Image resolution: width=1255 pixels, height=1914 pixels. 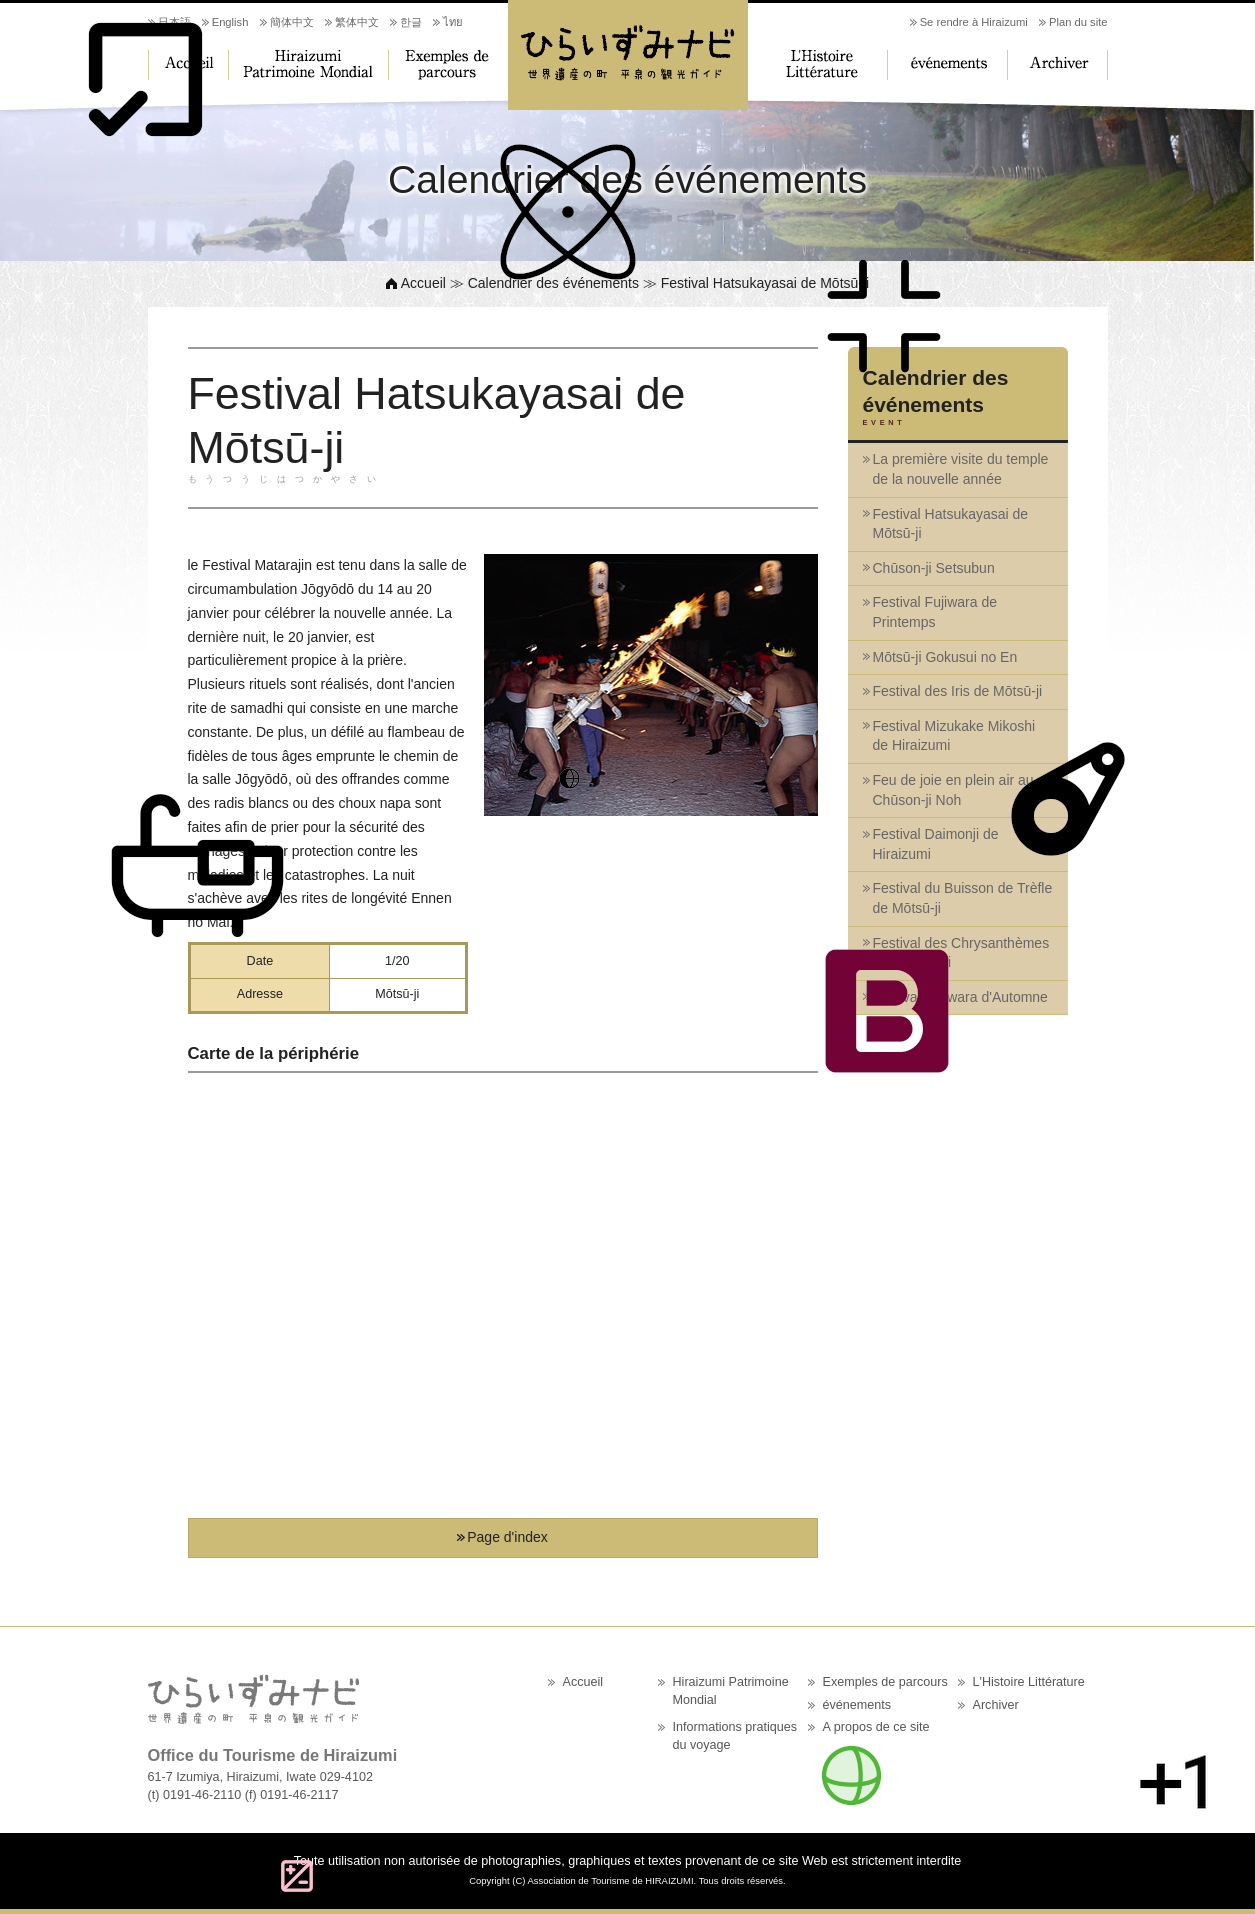 What do you see at coordinates (145, 79) in the screenshot?
I see `mark task as complete` at bounding box center [145, 79].